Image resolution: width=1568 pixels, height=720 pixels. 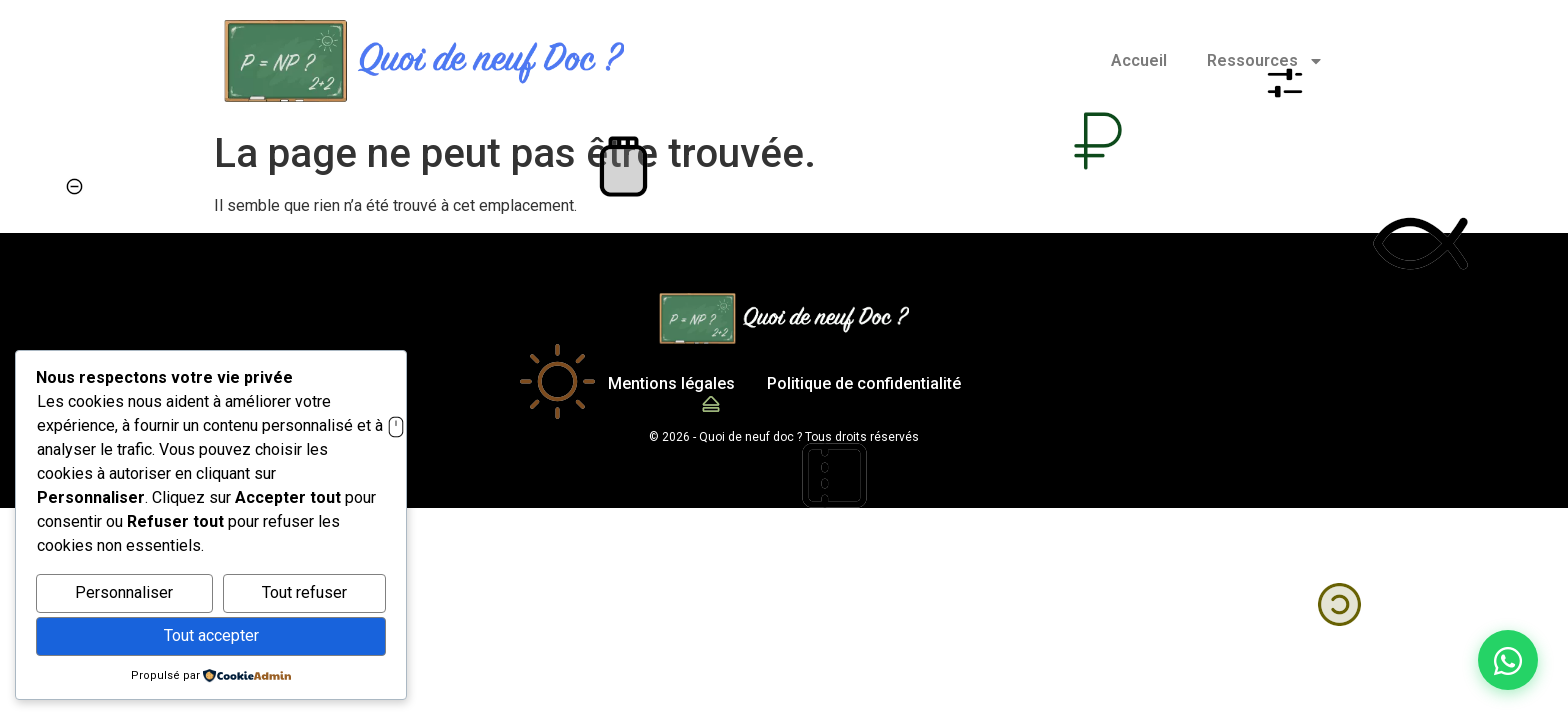 I want to click on adjust settings or preferences, so click(x=1285, y=83).